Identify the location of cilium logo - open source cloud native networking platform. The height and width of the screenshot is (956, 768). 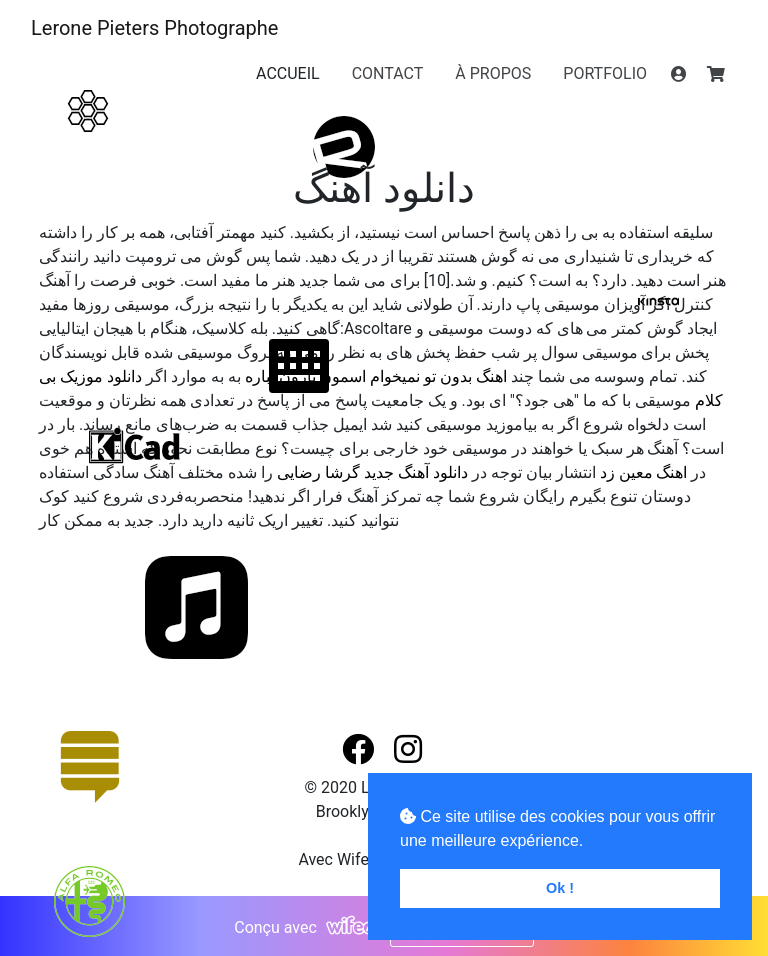
(88, 111).